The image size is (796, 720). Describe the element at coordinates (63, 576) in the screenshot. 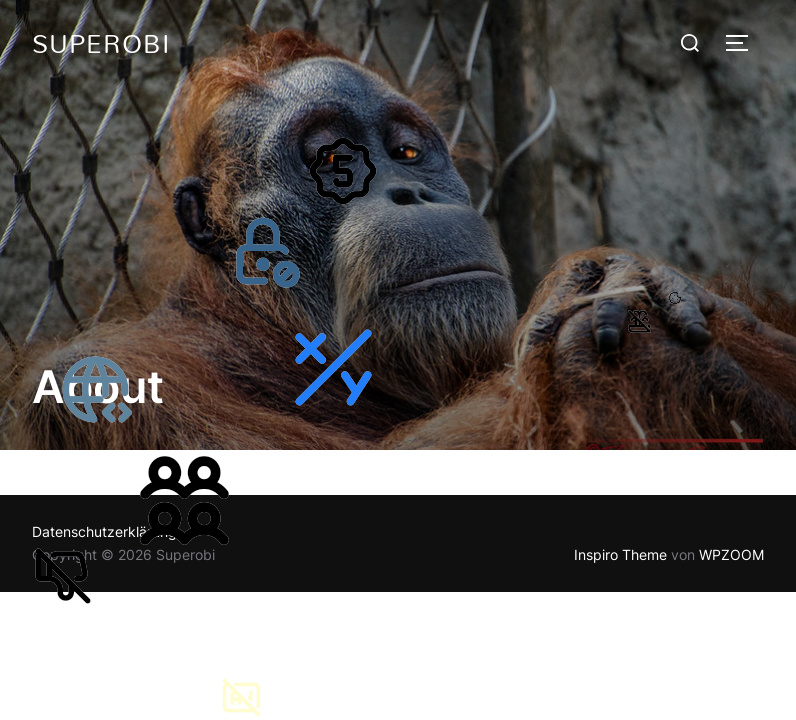

I see `dislike feature is disabled or unavailable` at that location.